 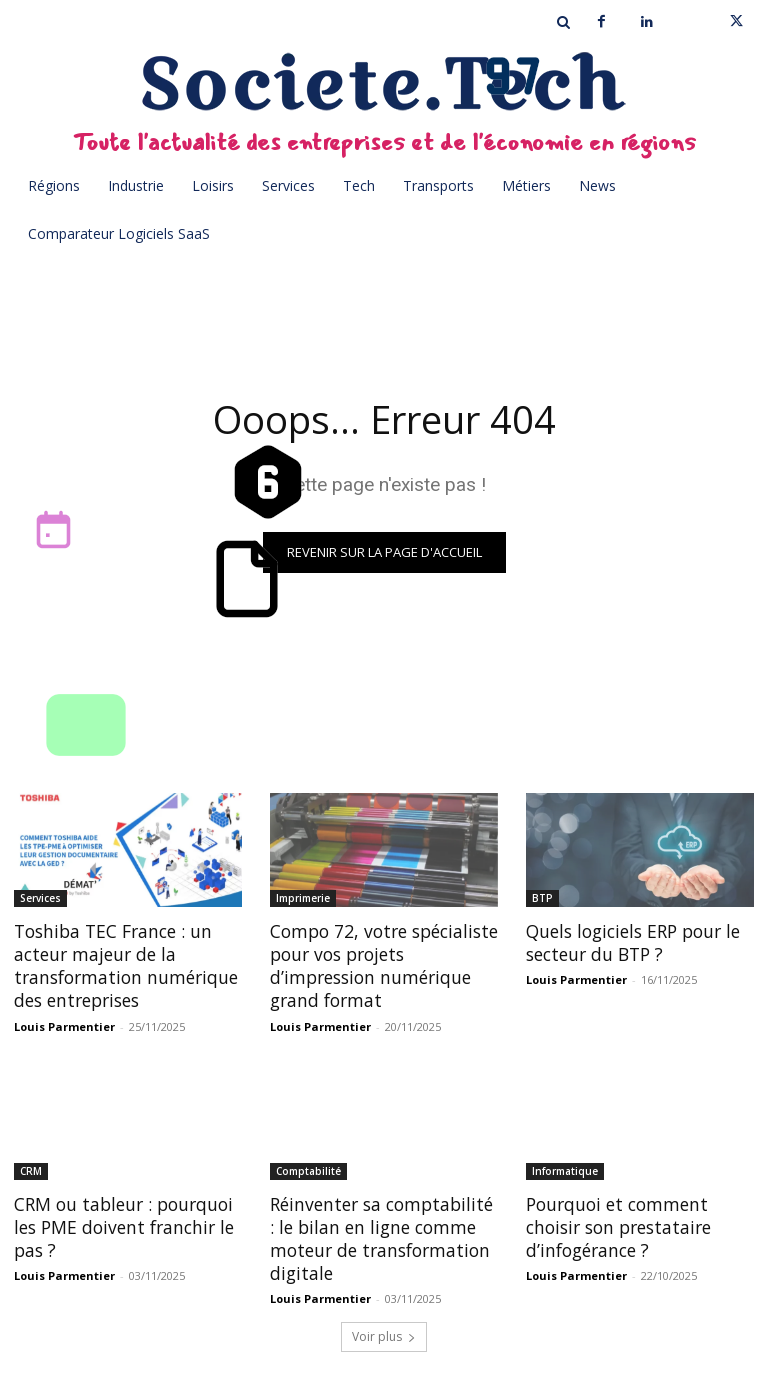 I want to click on displays the number 97 as a badge or counter, so click(x=513, y=76).